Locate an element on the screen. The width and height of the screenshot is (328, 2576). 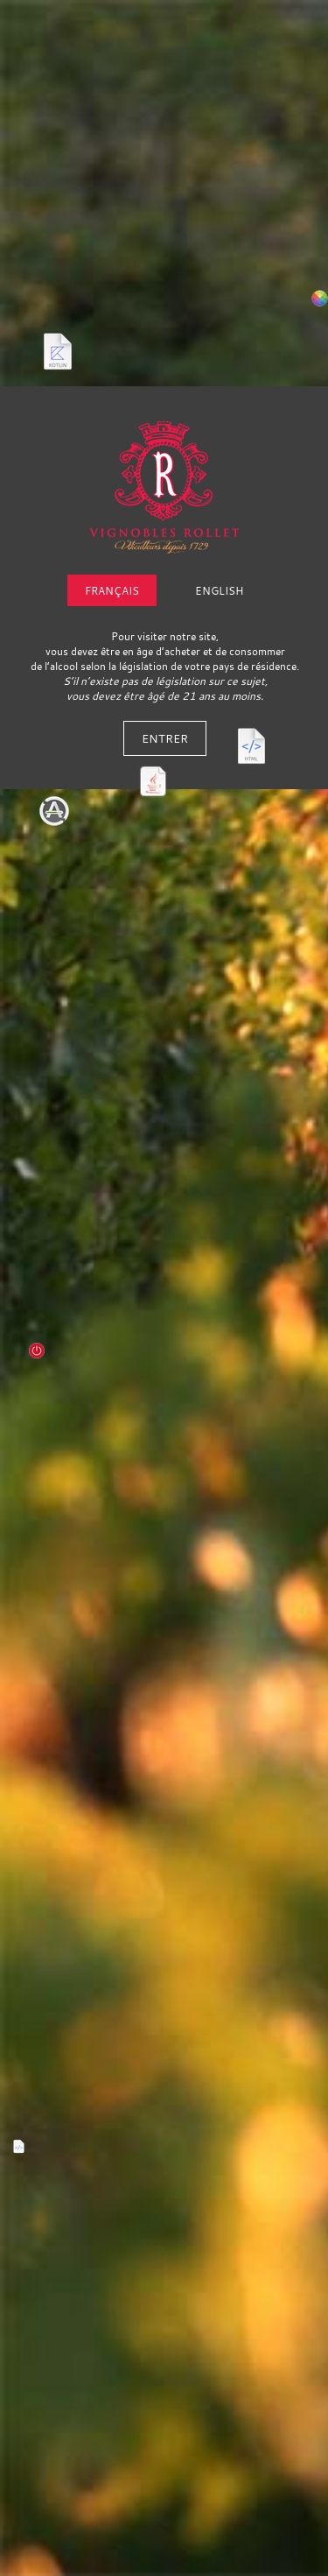
indicates an HTML or web page file is located at coordinates (18, 2146).